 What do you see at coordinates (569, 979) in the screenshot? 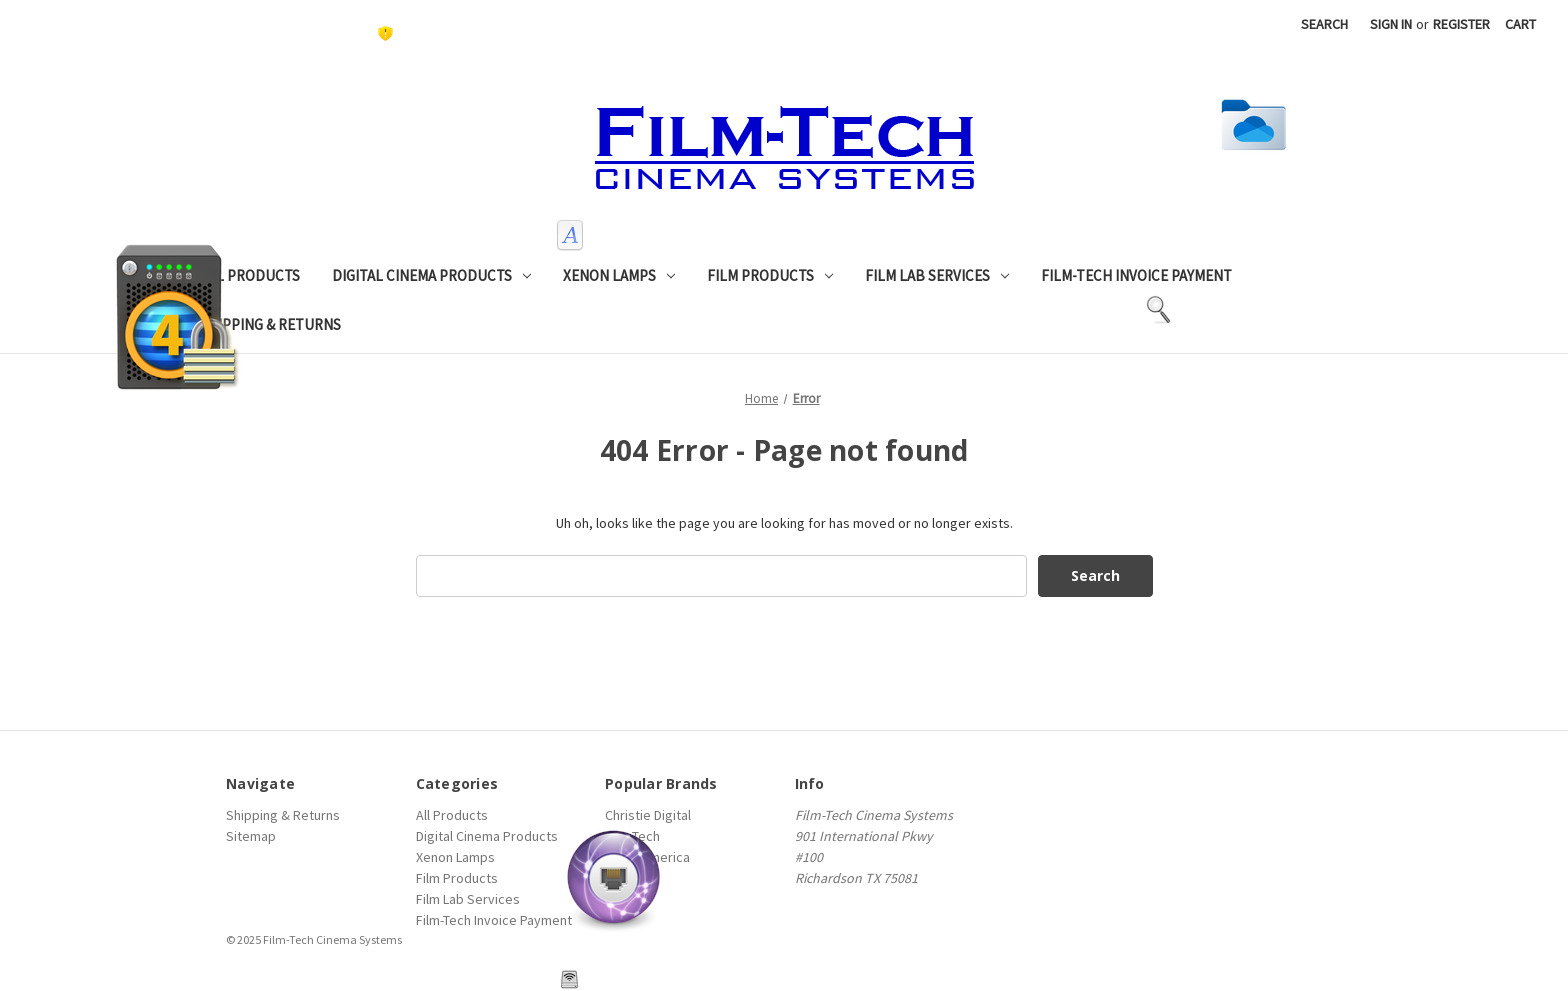
I see `access a wireless network drive` at bounding box center [569, 979].